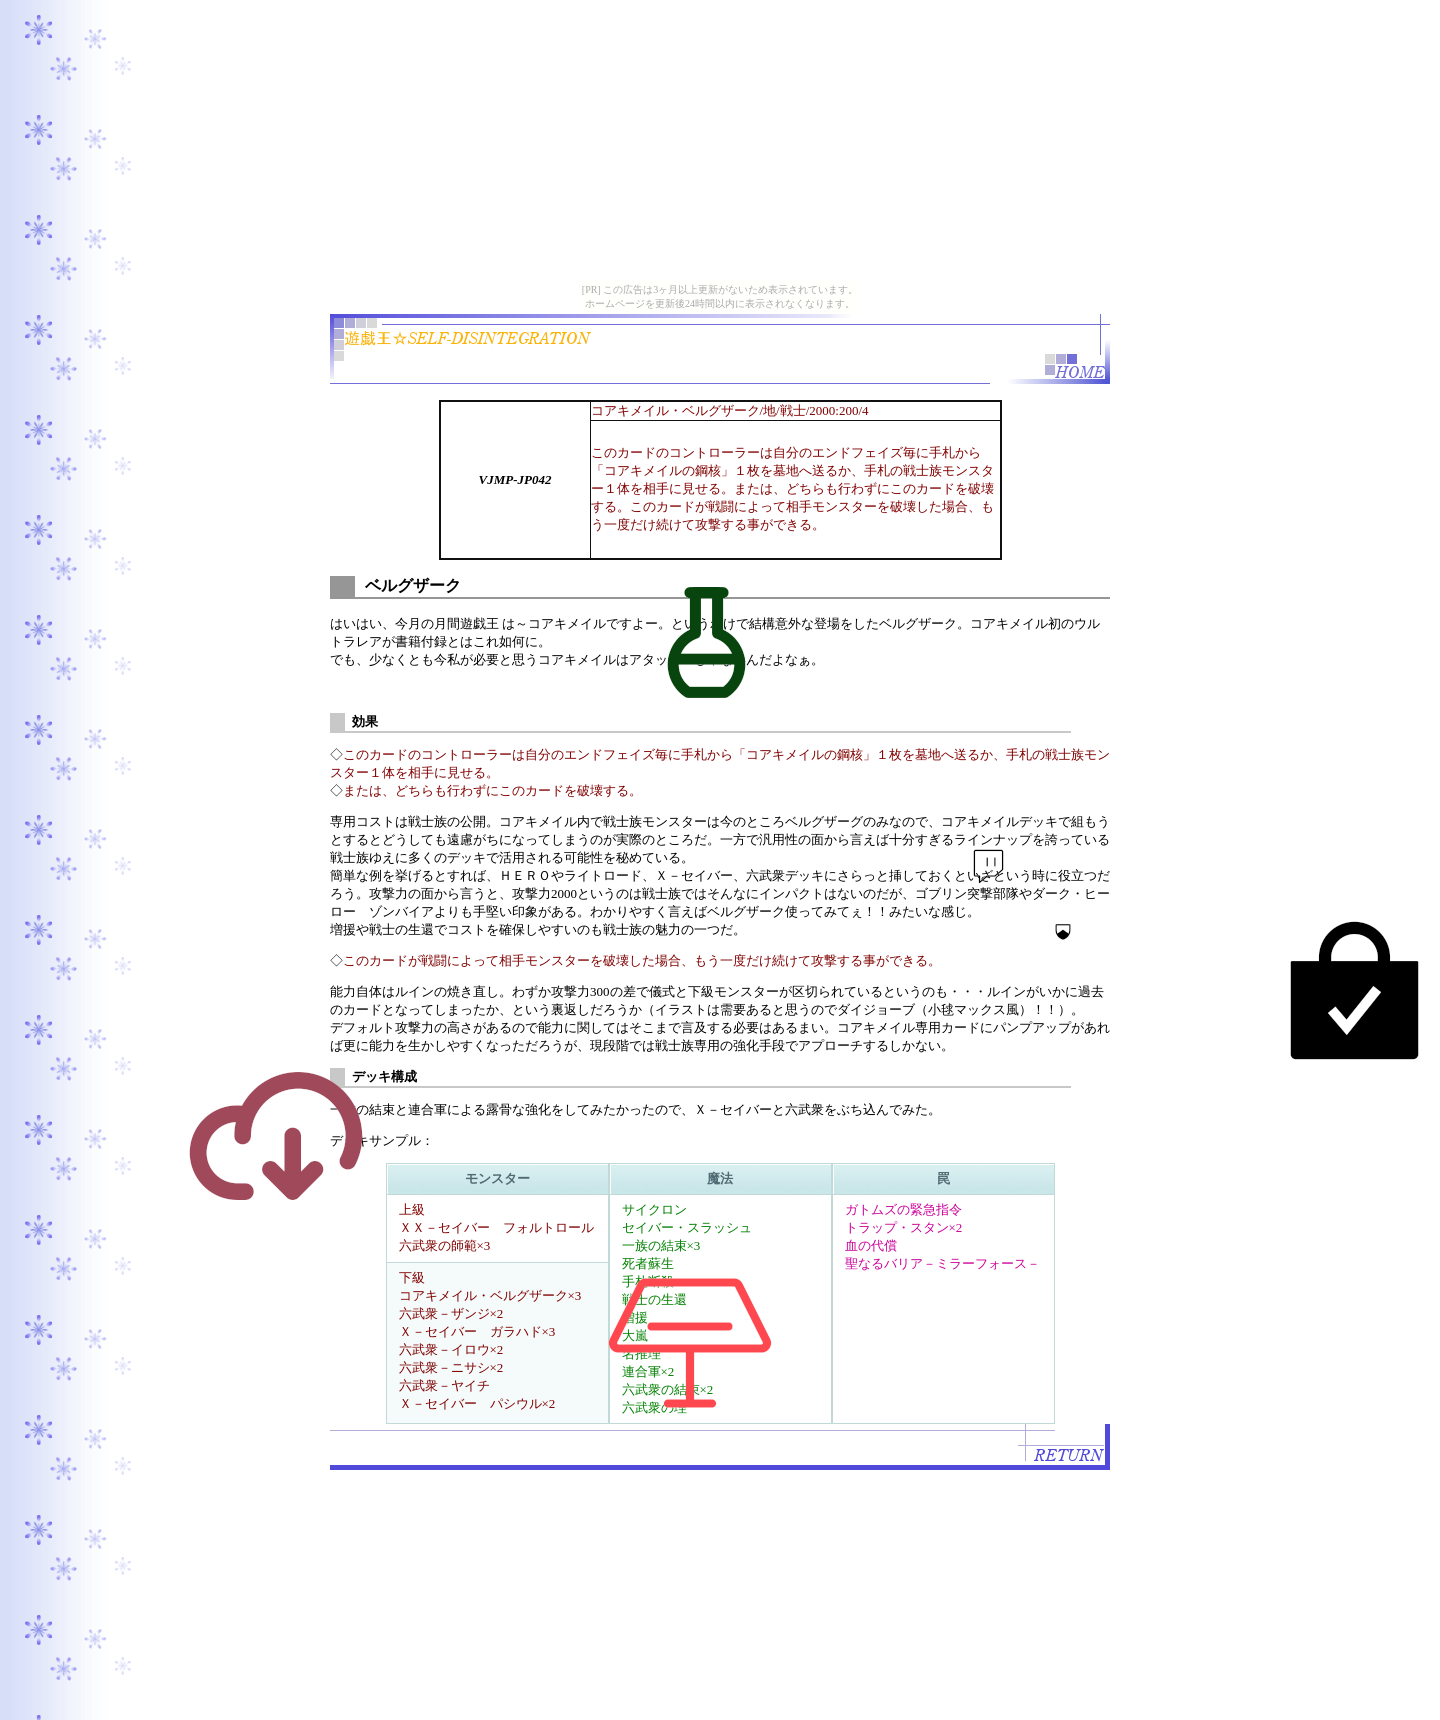 The width and height of the screenshot is (1440, 1720). I want to click on order confirmed or purchase complete, so click(1354, 990).